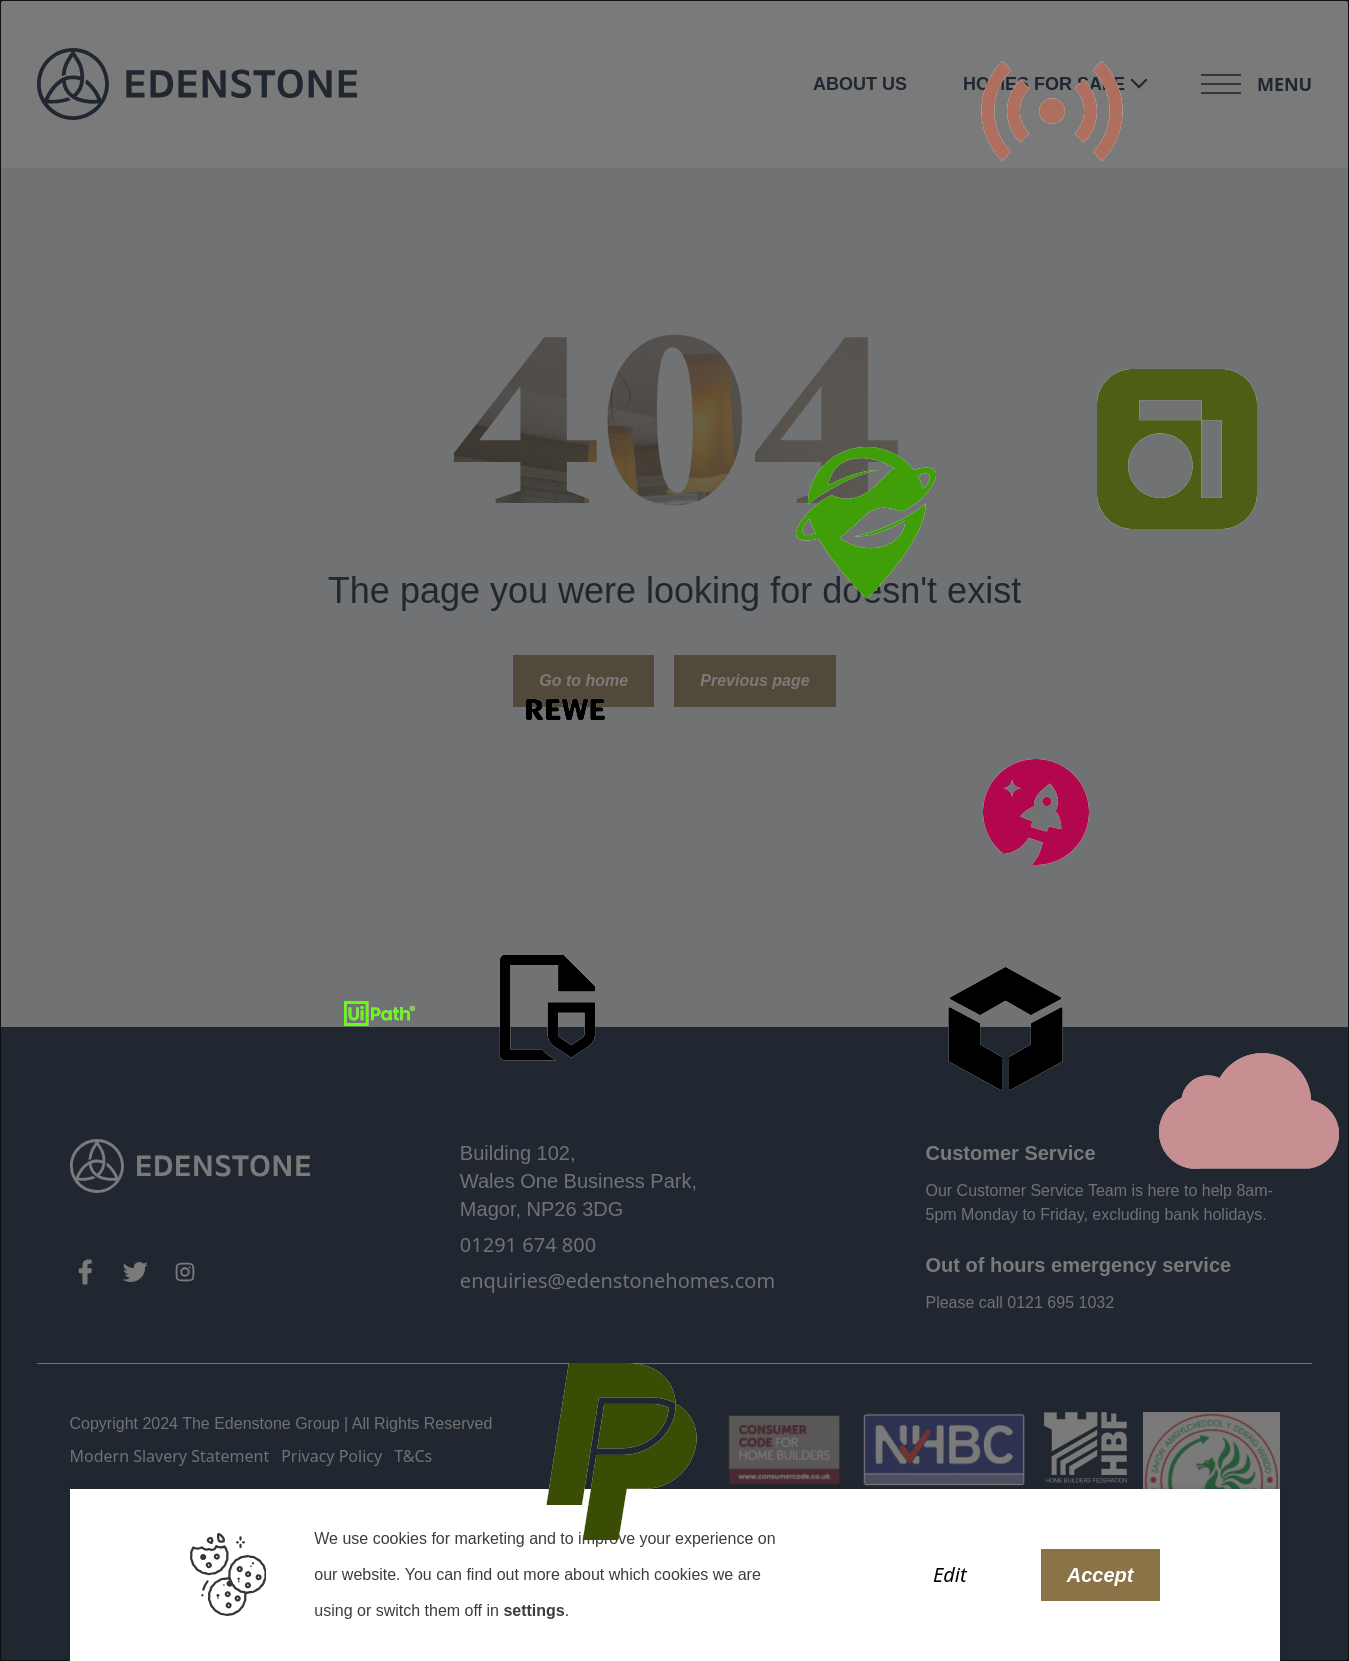  I want to click on open the Anytype app, so click(1177, 449).